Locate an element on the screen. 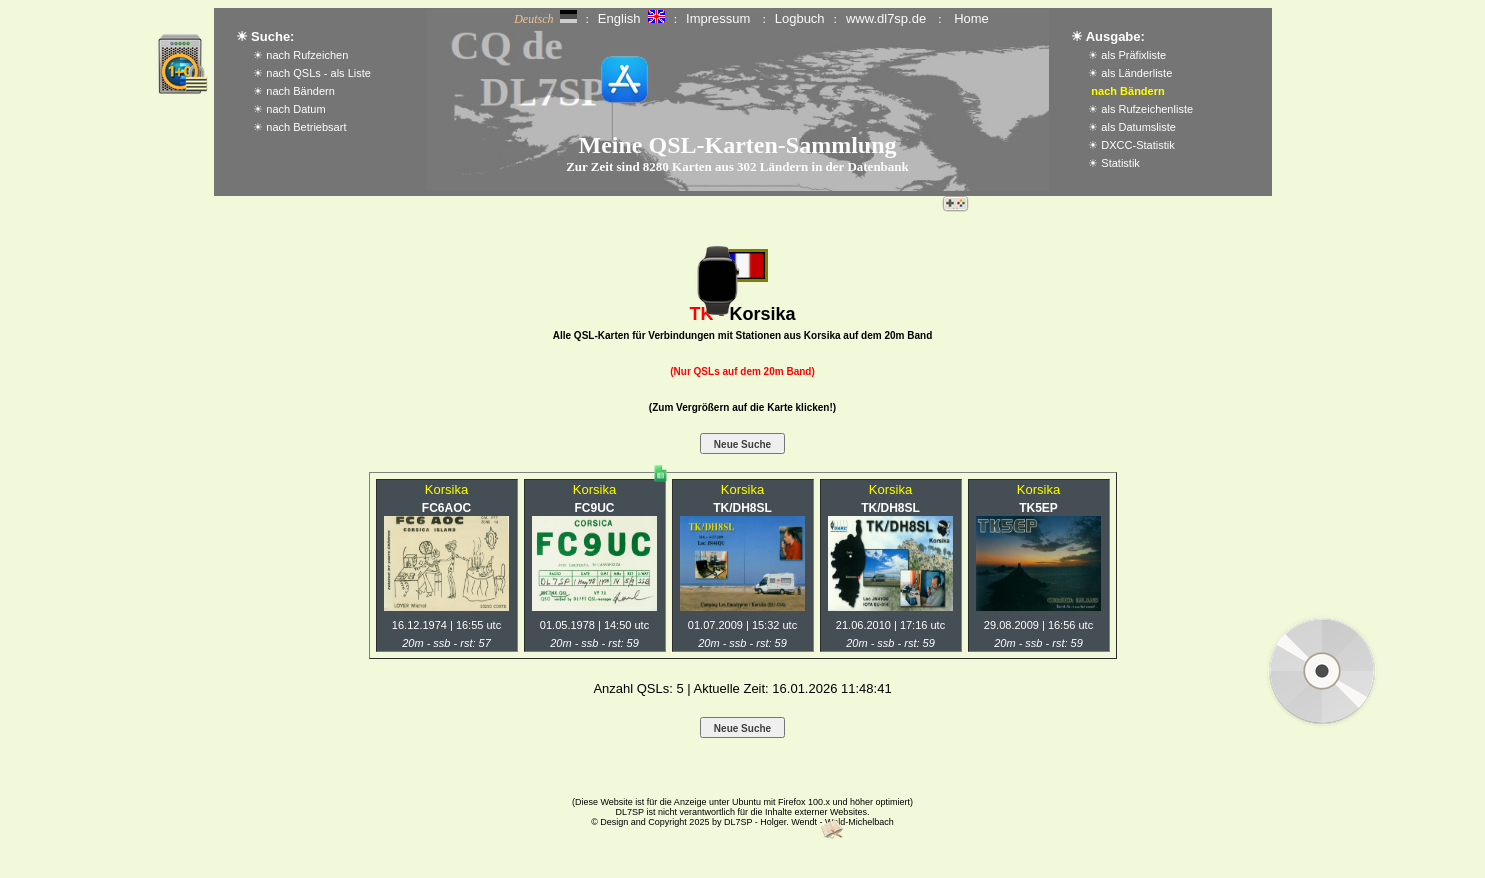 The width and height of the screenshot is (1485, 878). open the App Store to browse and download apps is located at coordinates (624, 79).